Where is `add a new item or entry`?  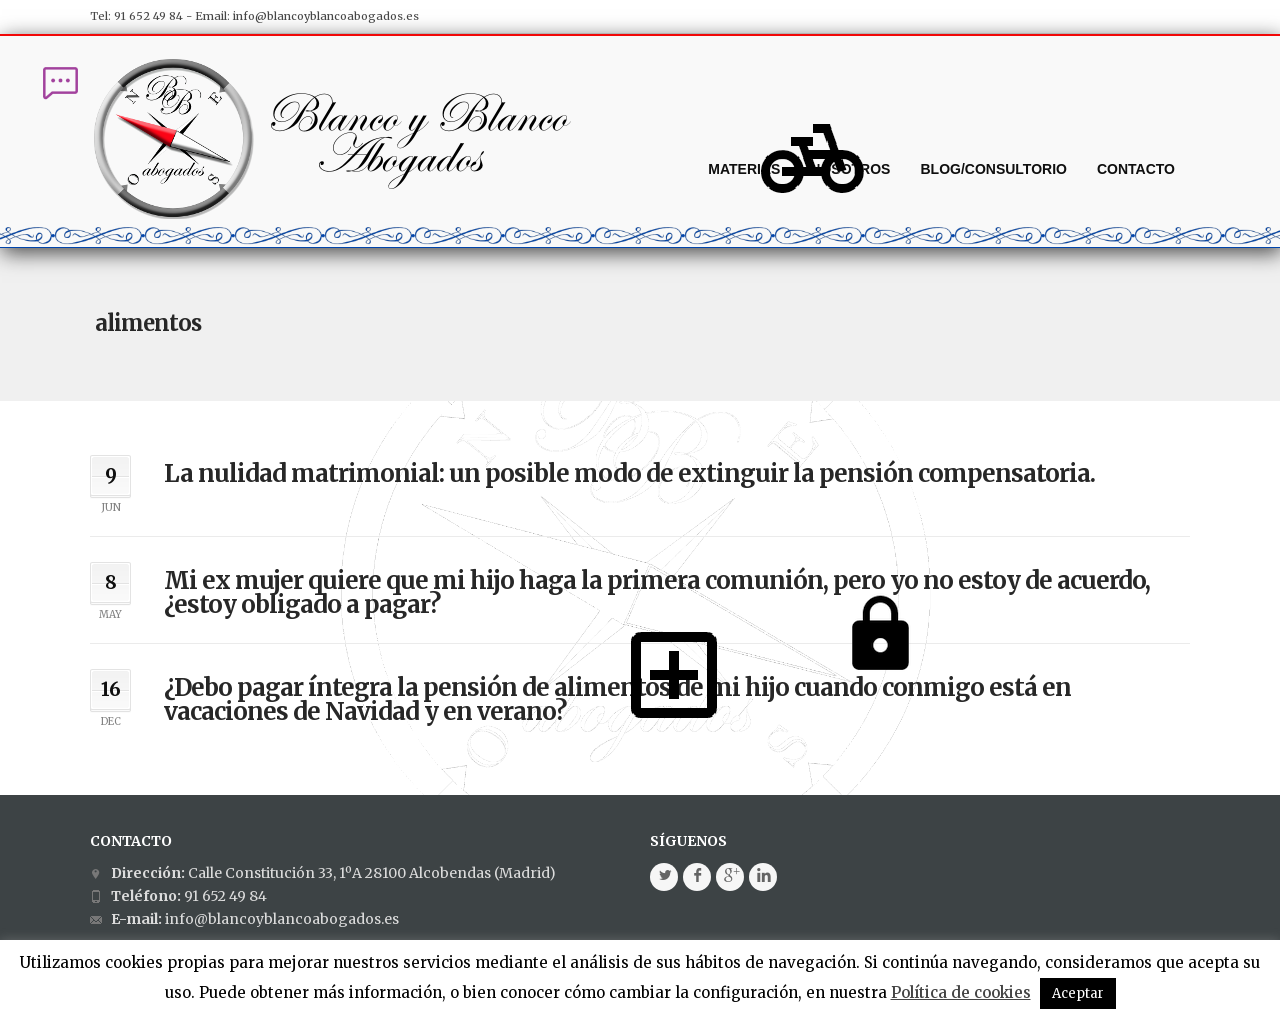 add a new item or entry is located at coordinates (674, 675).